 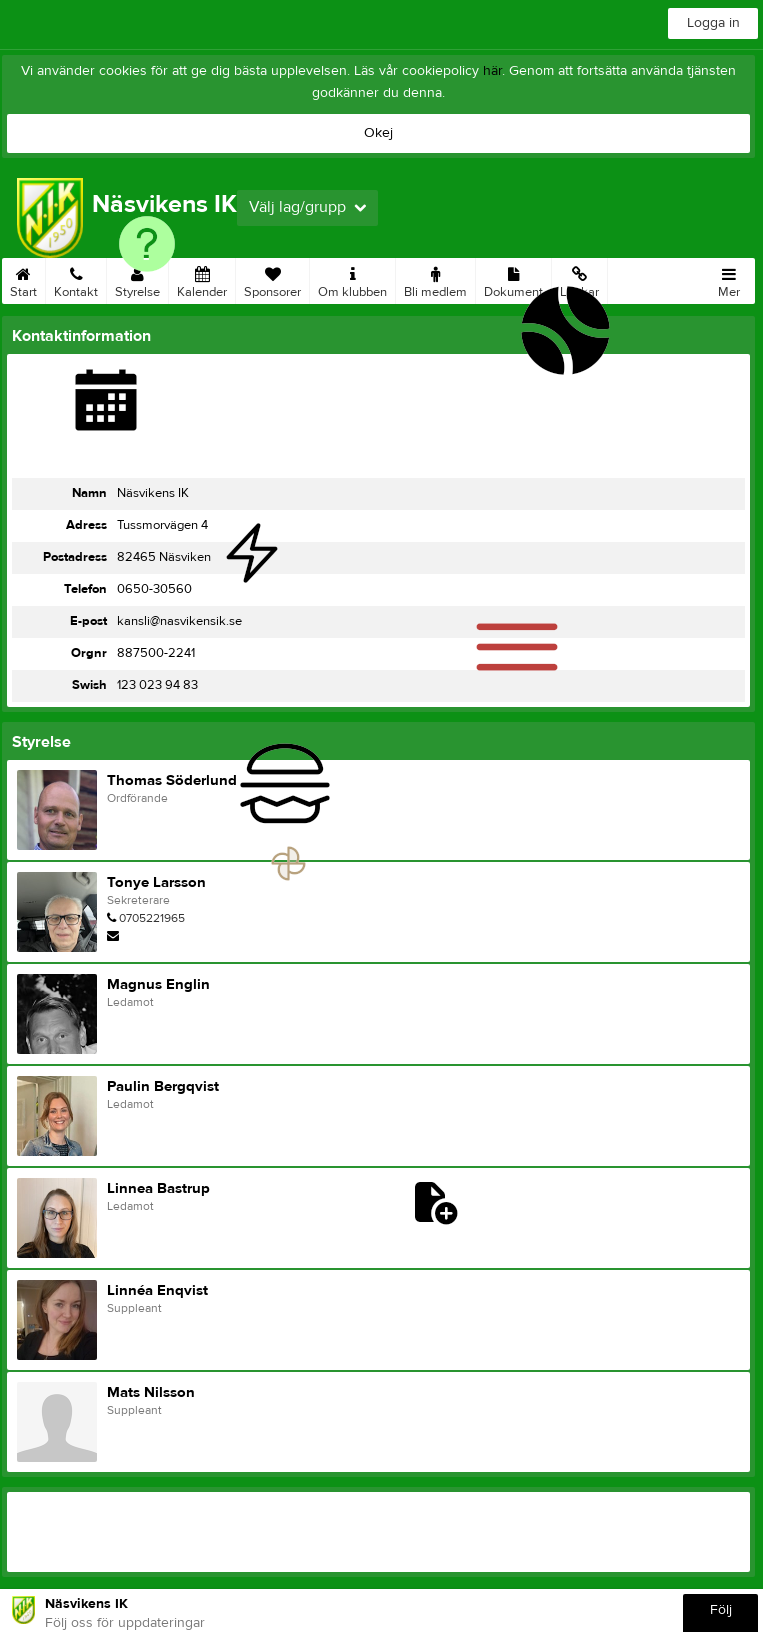 I want to click on access tennis or sports-related features, so click(x=565, y=330).